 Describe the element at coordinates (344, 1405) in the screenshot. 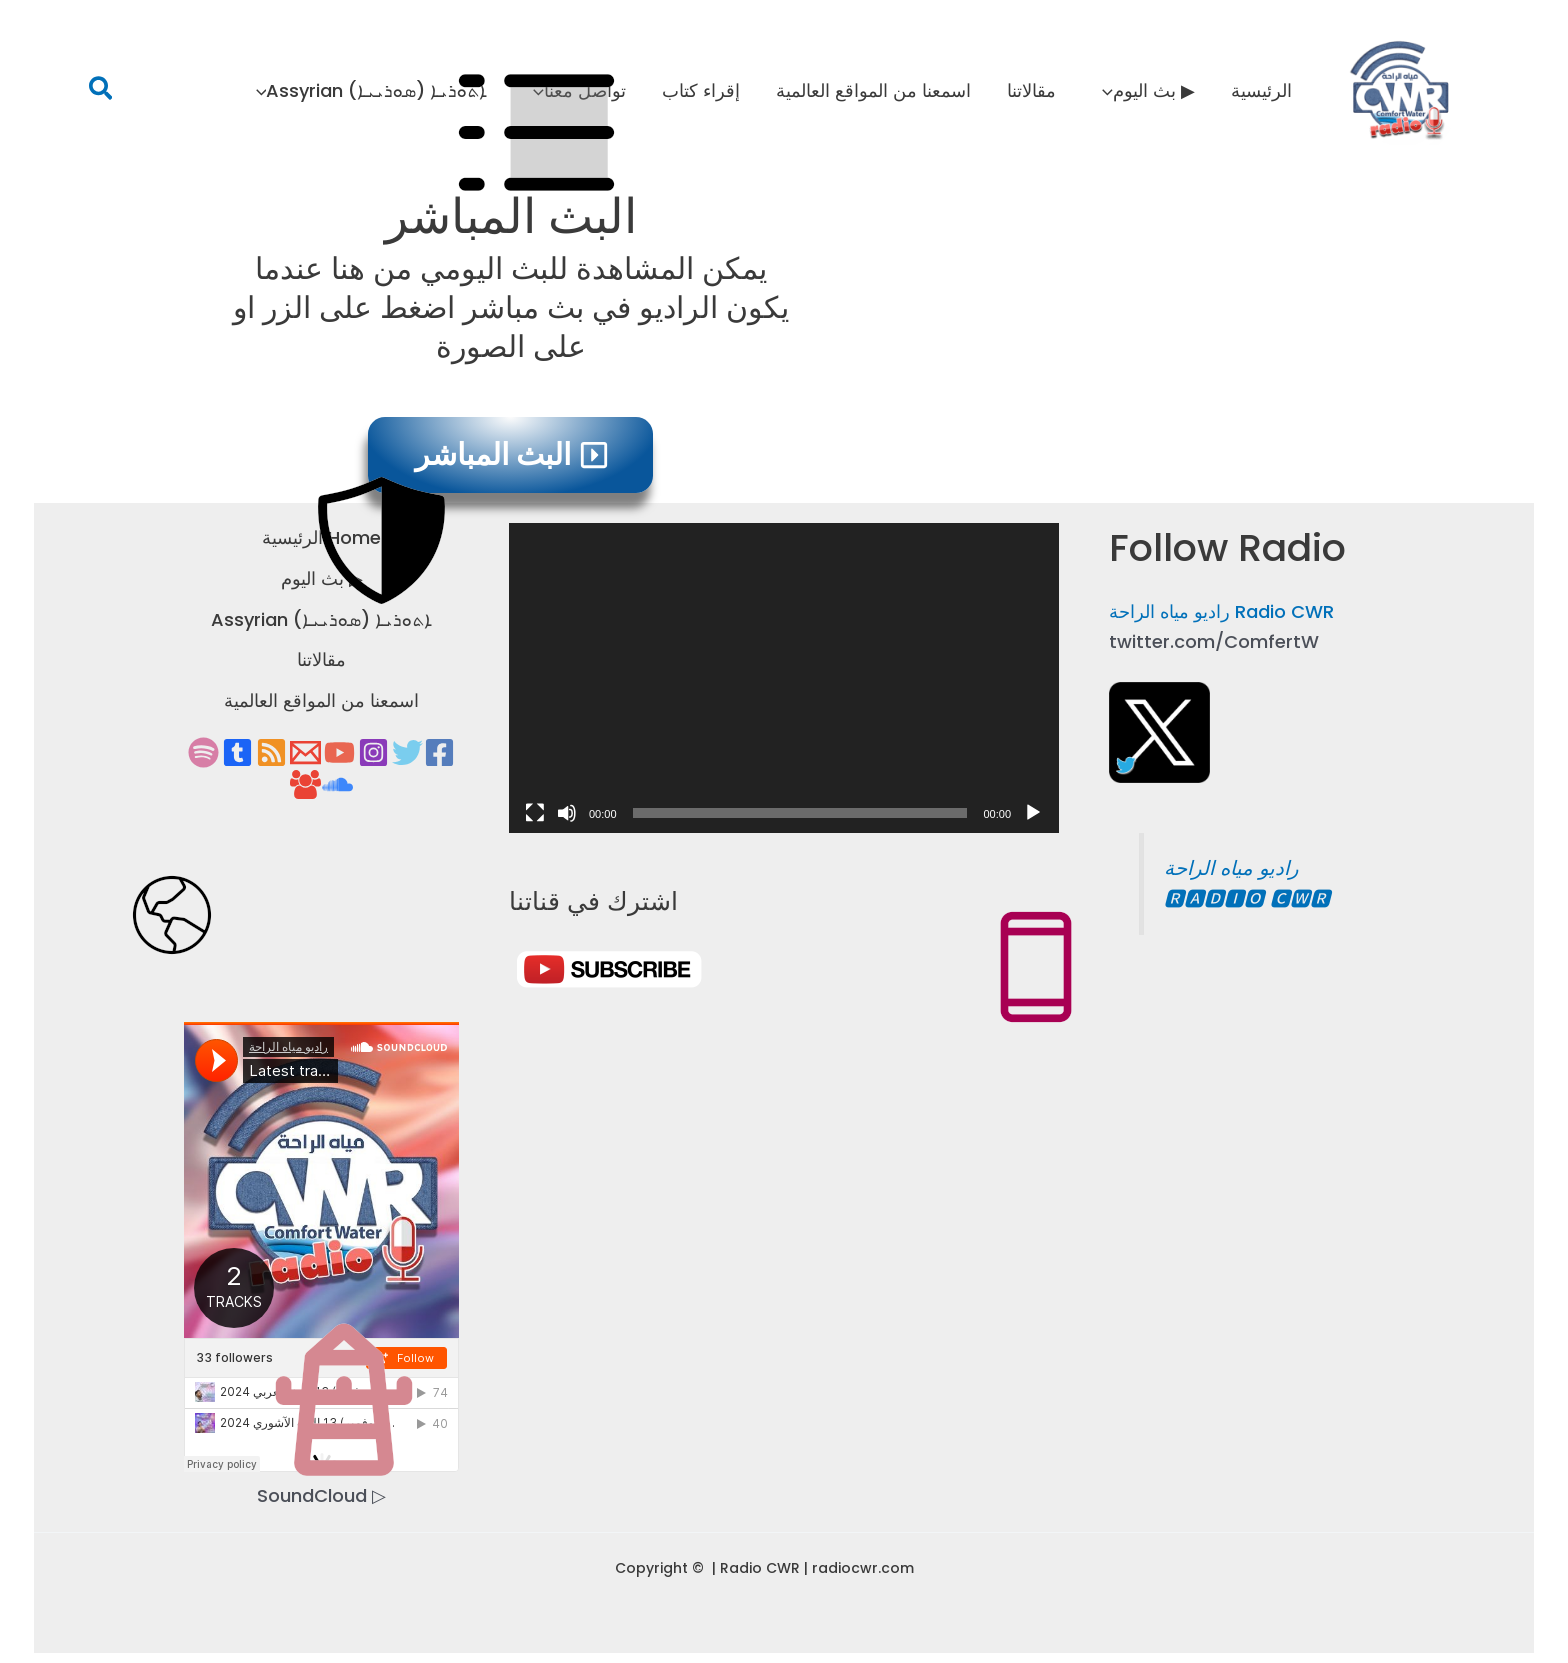

I see `access website accessibility or guidance features` at that location.